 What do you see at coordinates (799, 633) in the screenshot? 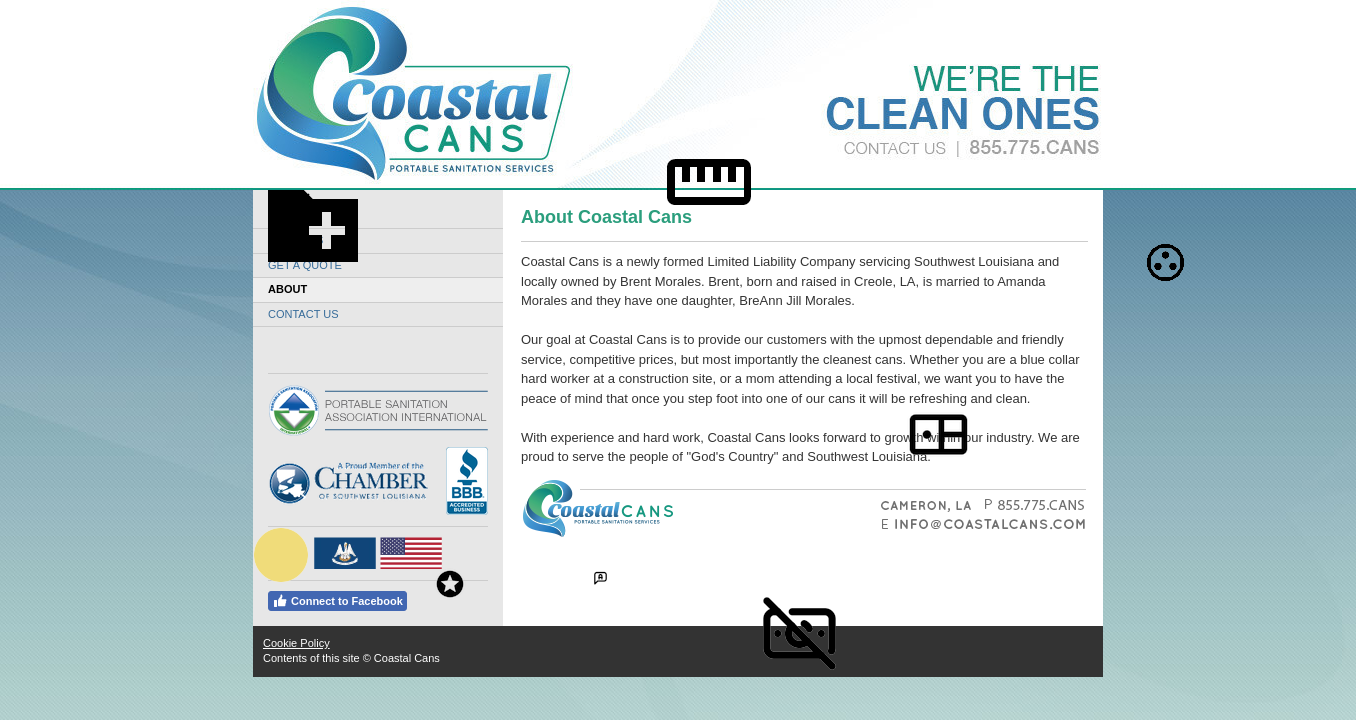
I see `payment method unavailable` at bounding box center [799, 633].